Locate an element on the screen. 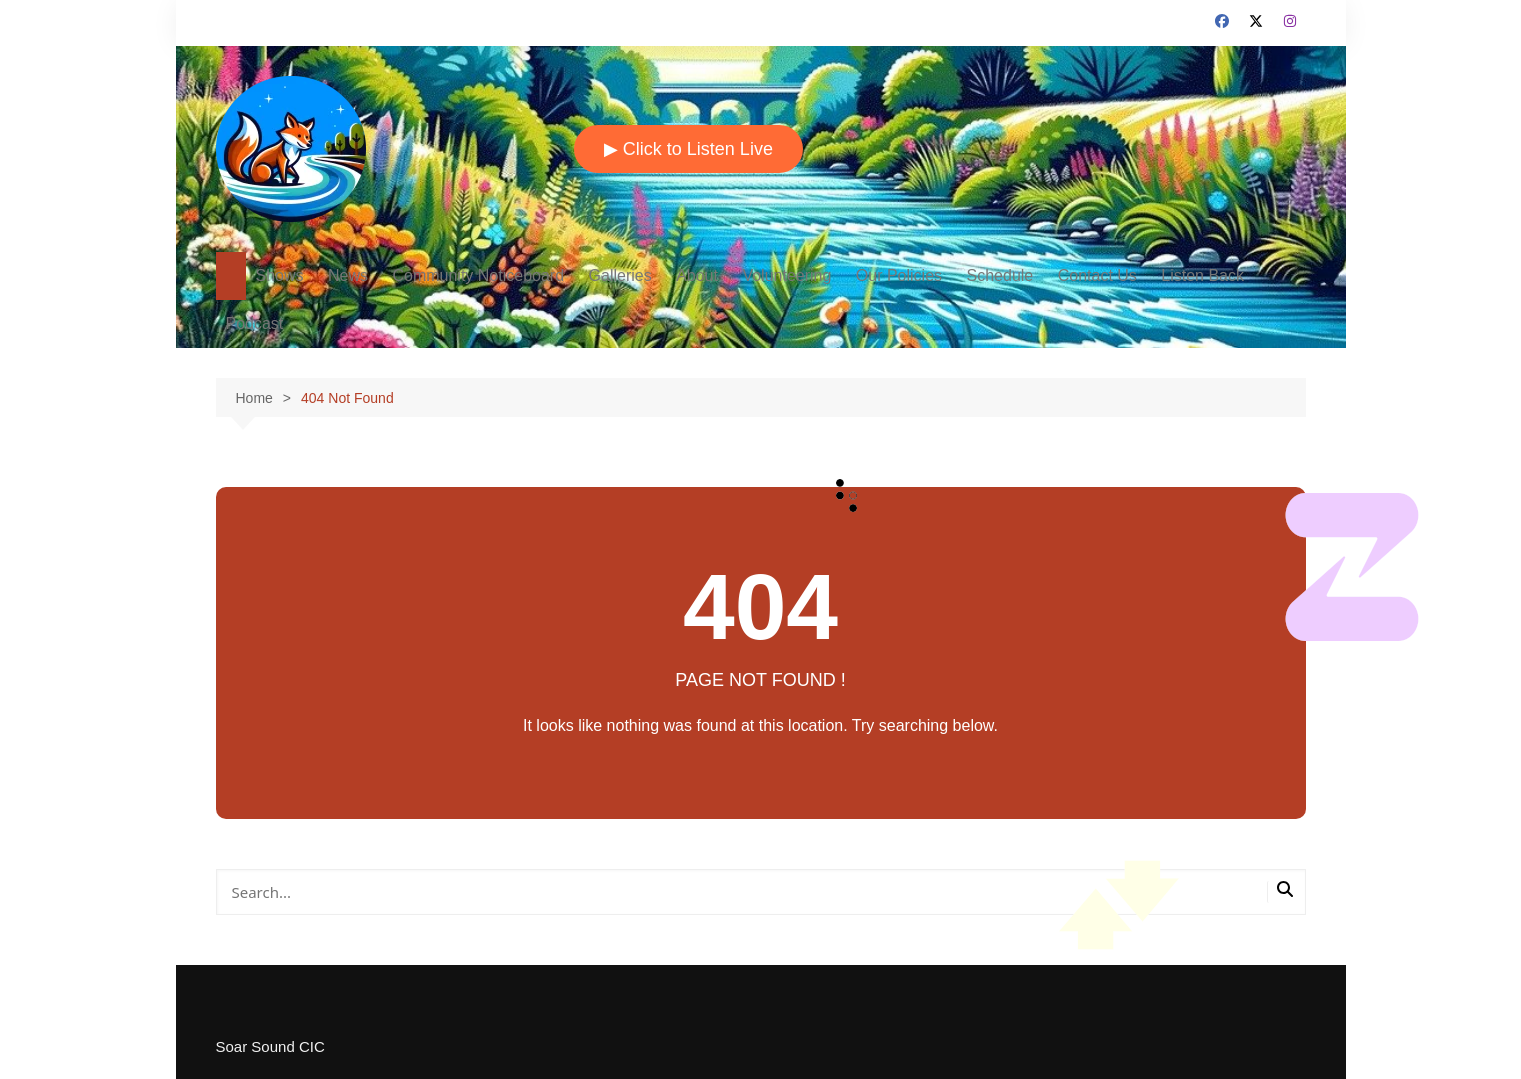  D-Wave Systems company logo is located at coordinates (846, 495).